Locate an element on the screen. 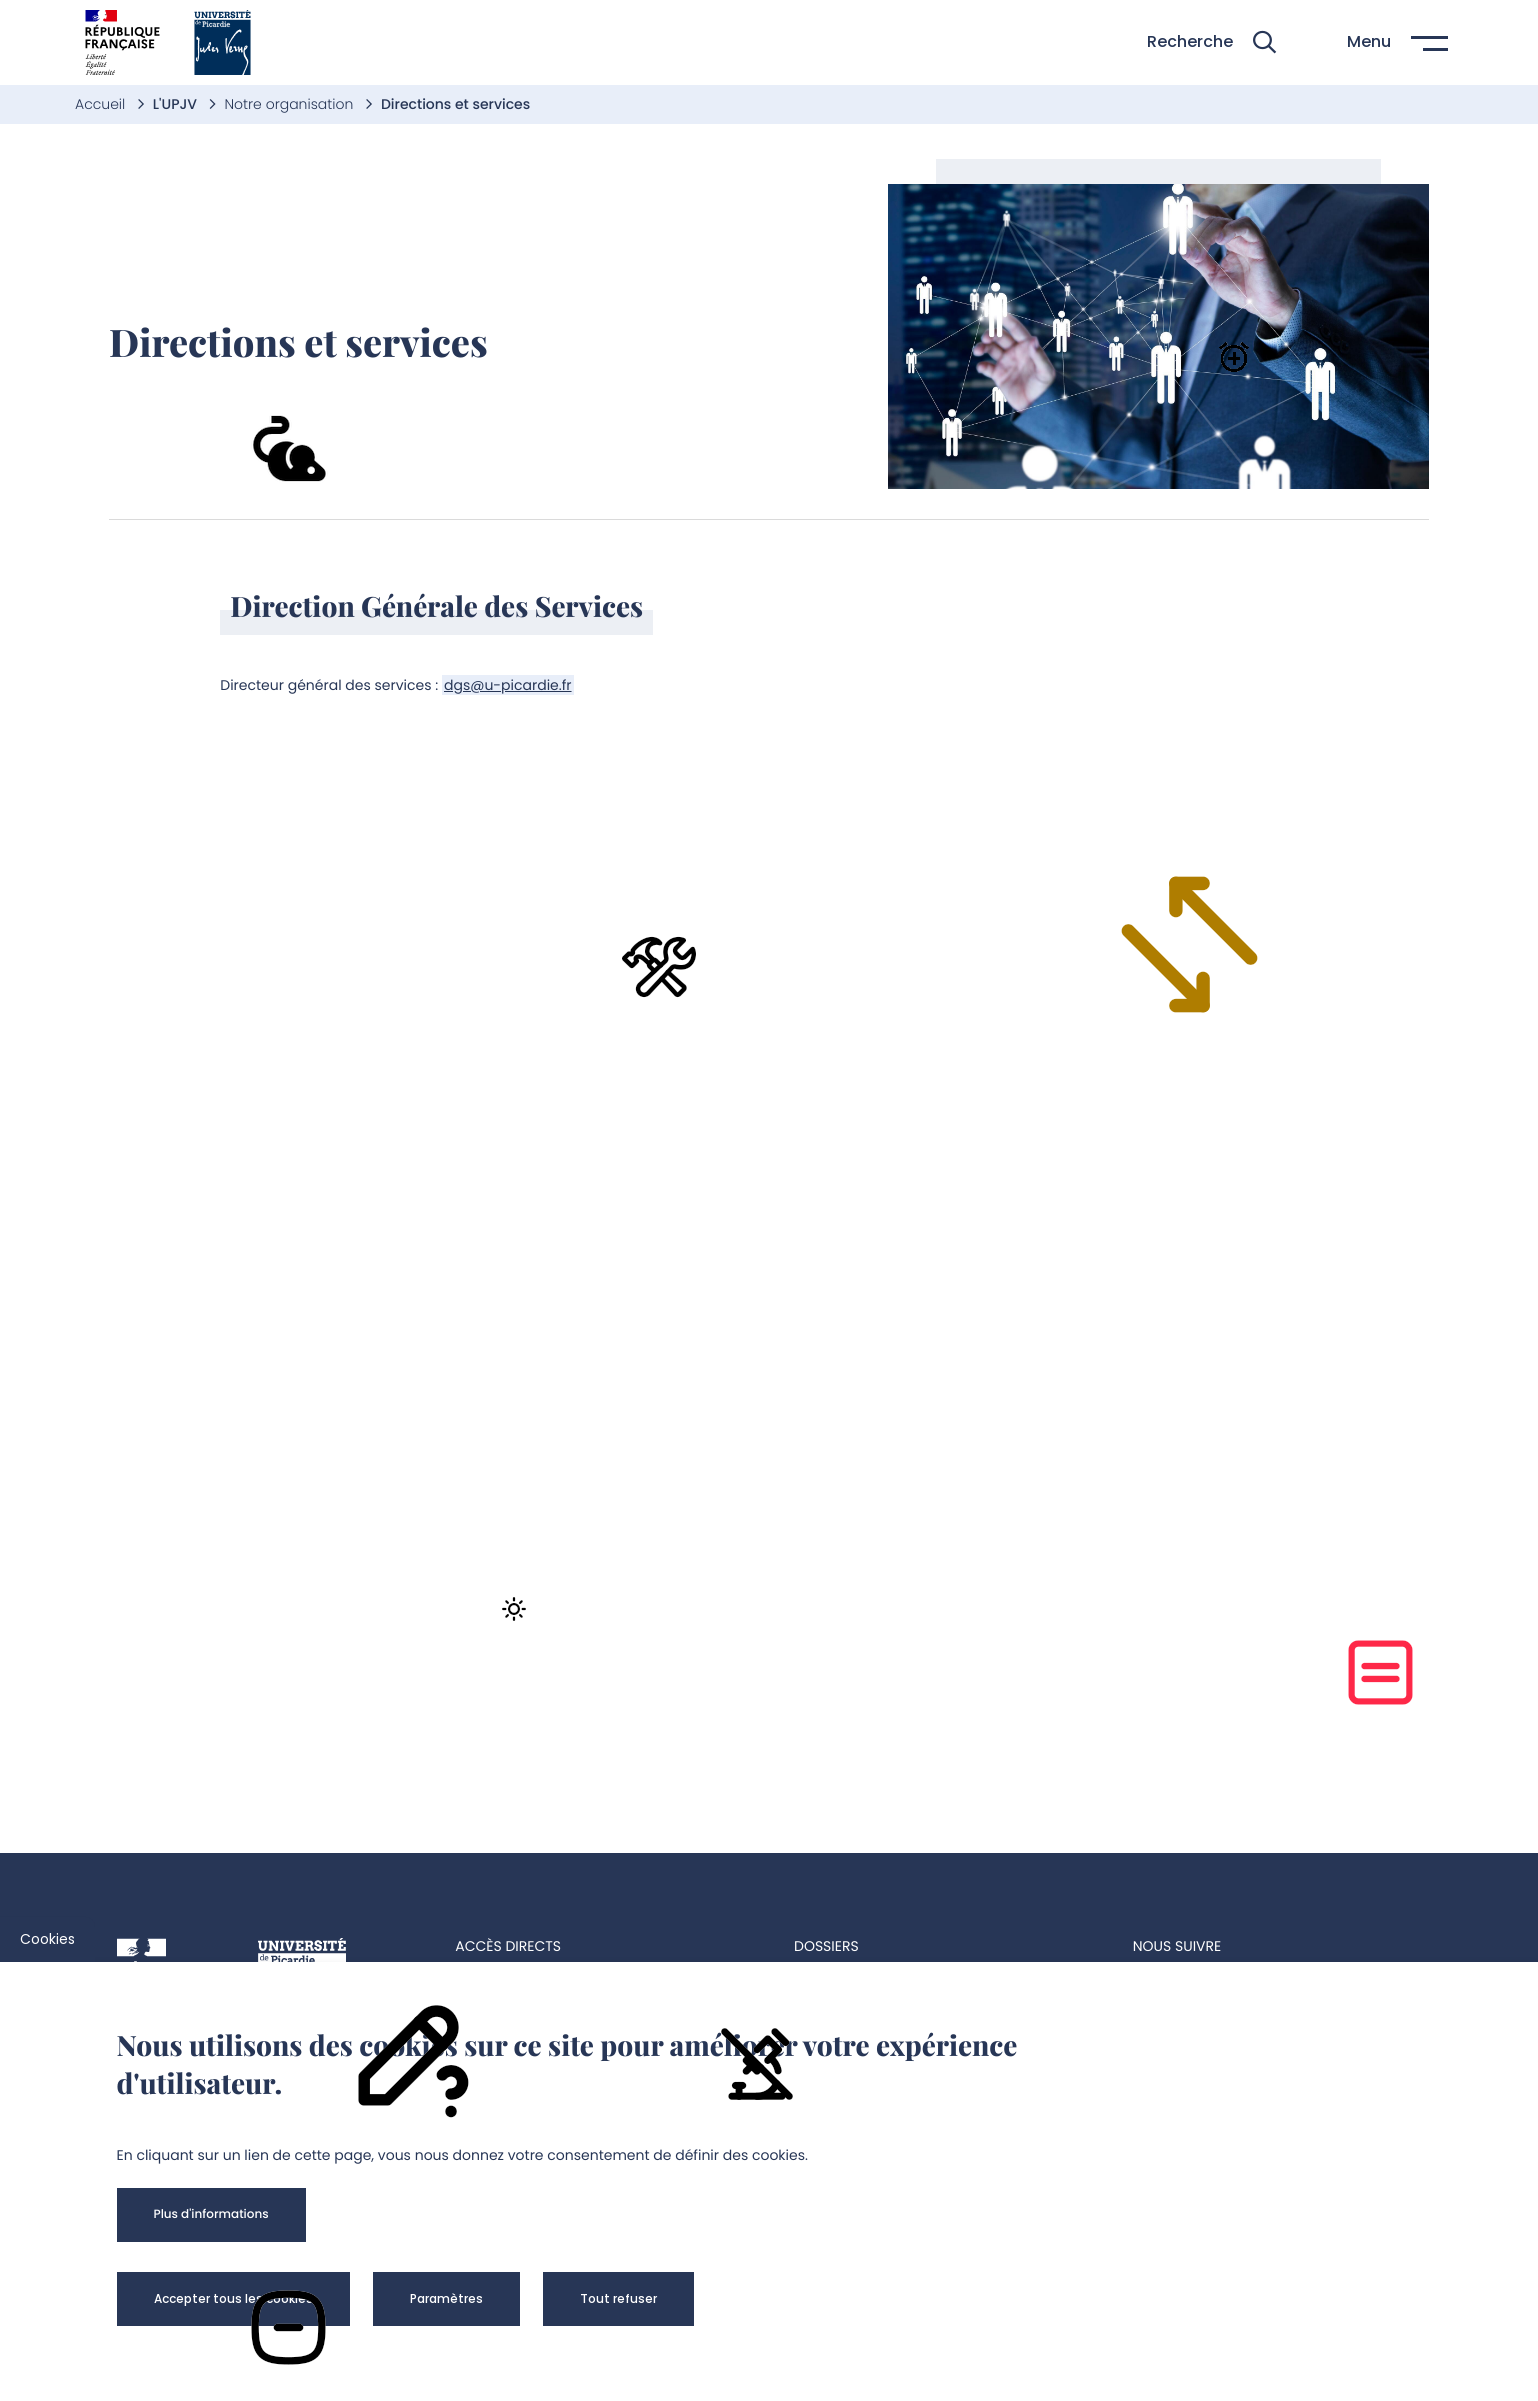 Image resolution: width=1538 pixels, height=2401 pixels. request rodent pest control services is located at coordinates (289, 448).